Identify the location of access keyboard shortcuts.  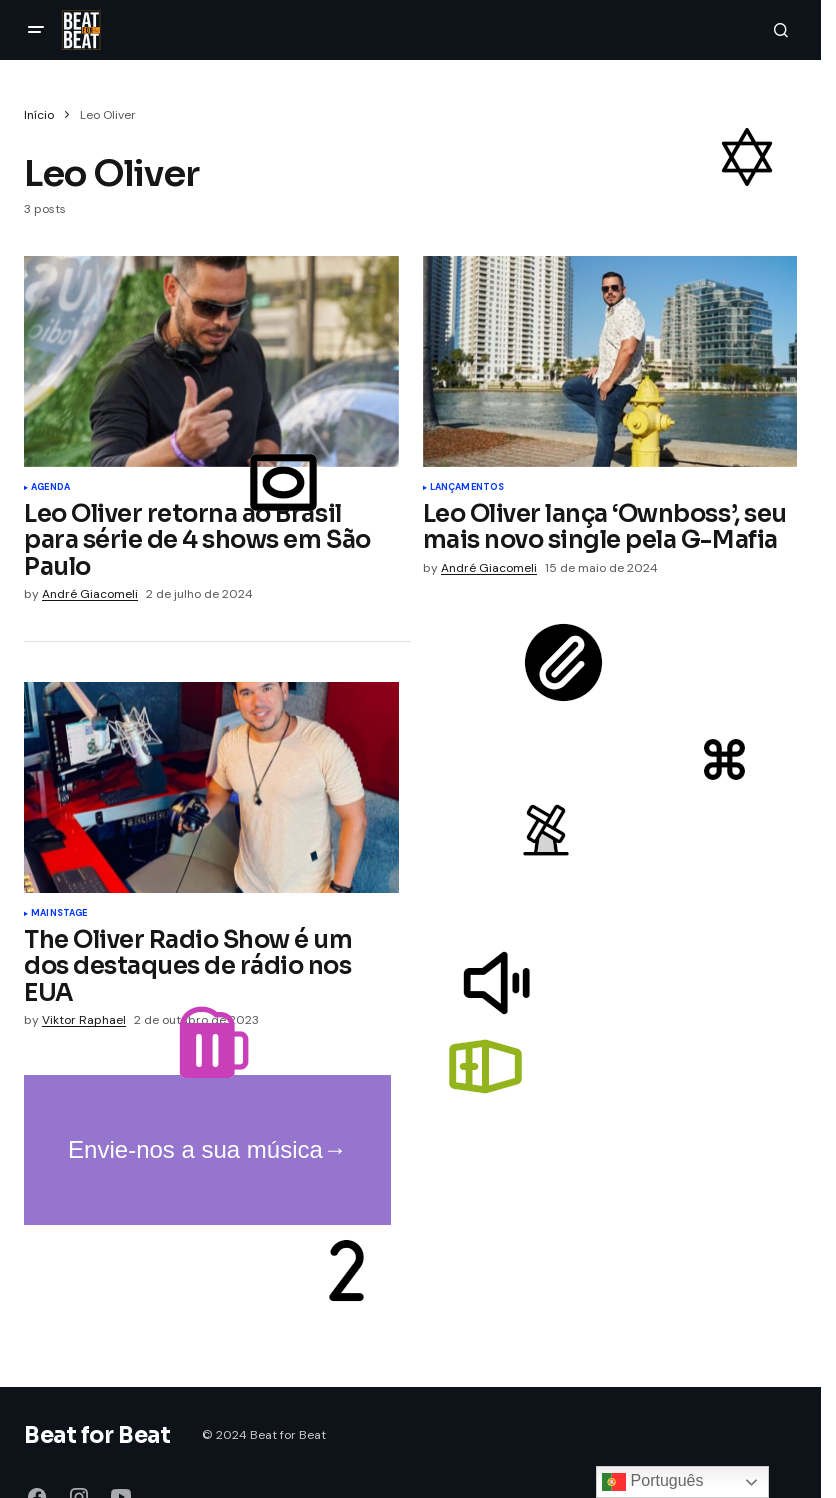
(724, 759).